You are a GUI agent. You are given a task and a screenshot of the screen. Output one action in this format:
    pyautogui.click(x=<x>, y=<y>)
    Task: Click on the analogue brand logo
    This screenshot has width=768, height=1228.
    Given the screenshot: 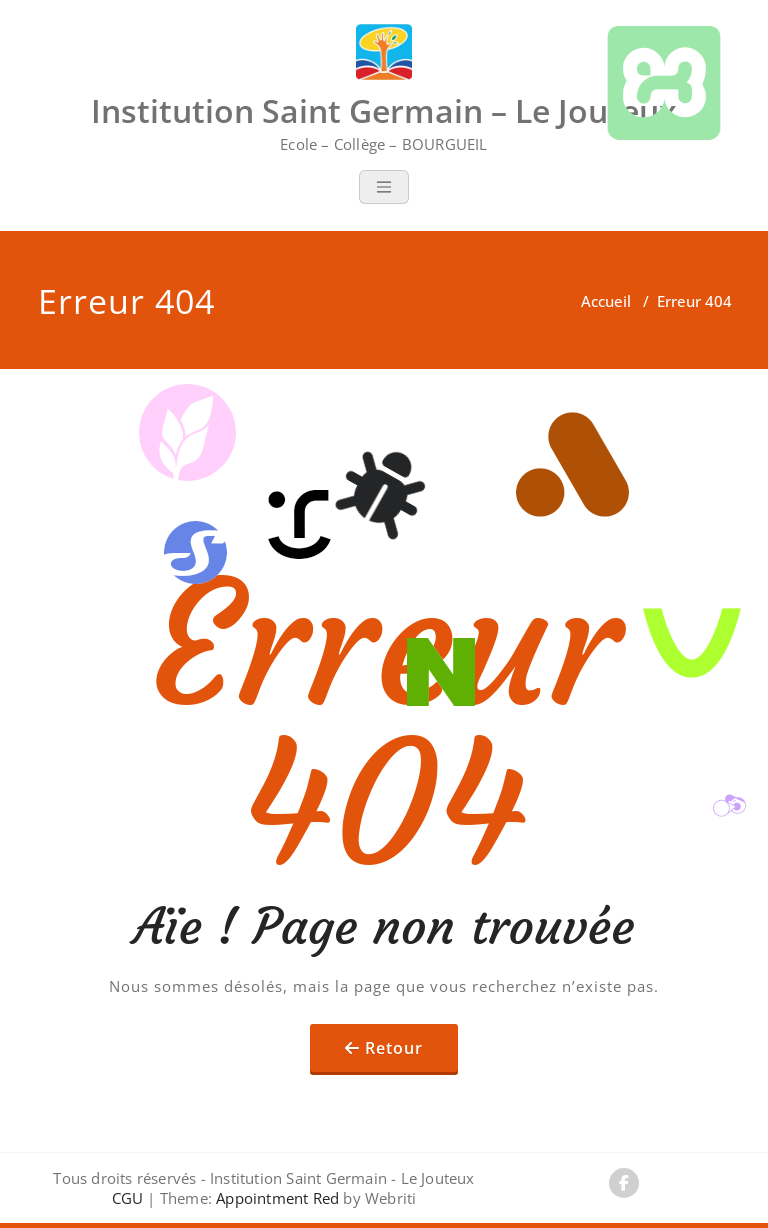 What is the action you would take?
    pyautogui.click(x=572, y=464)
    